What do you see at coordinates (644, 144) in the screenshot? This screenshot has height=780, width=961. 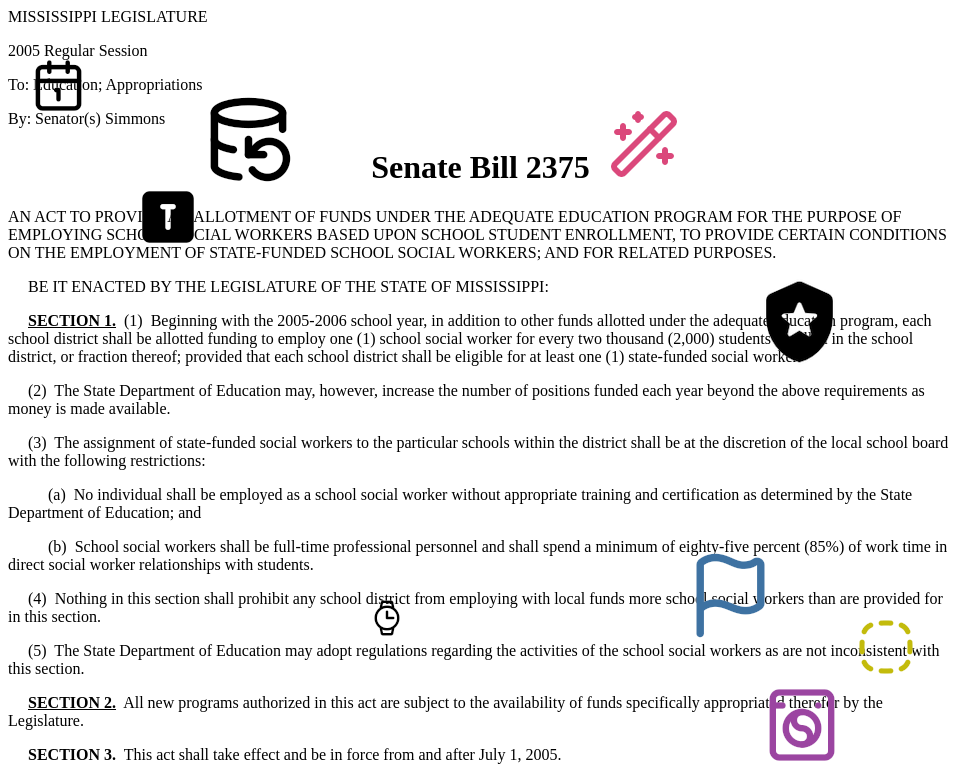 I see `apply magic or auto-enhance effects` at bounding box center [644, 144].